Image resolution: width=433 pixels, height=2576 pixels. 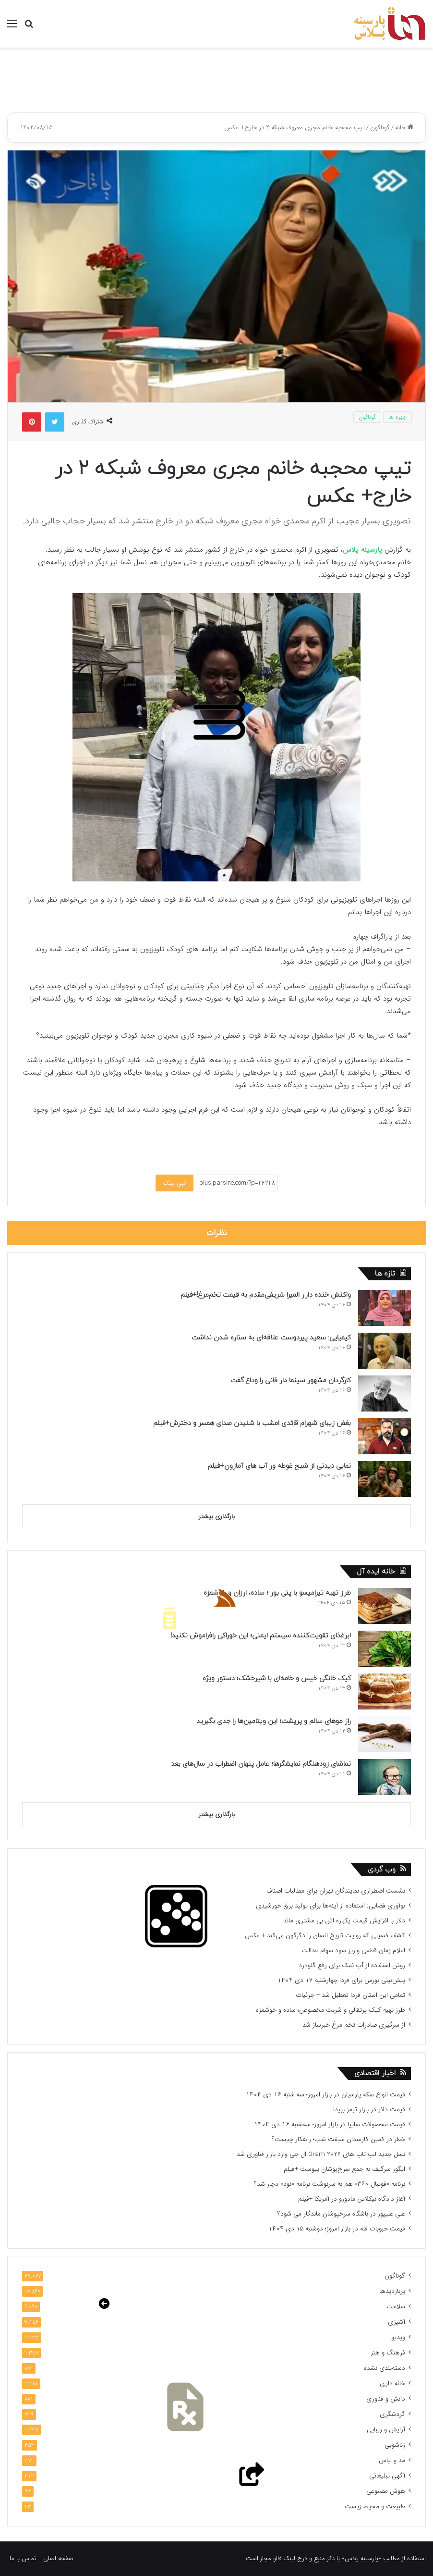 What do you see at coordinates (169, 1619) in the screenshot?
I see `view stored grain or wheat inventory` at bounding box center [169, 1619].